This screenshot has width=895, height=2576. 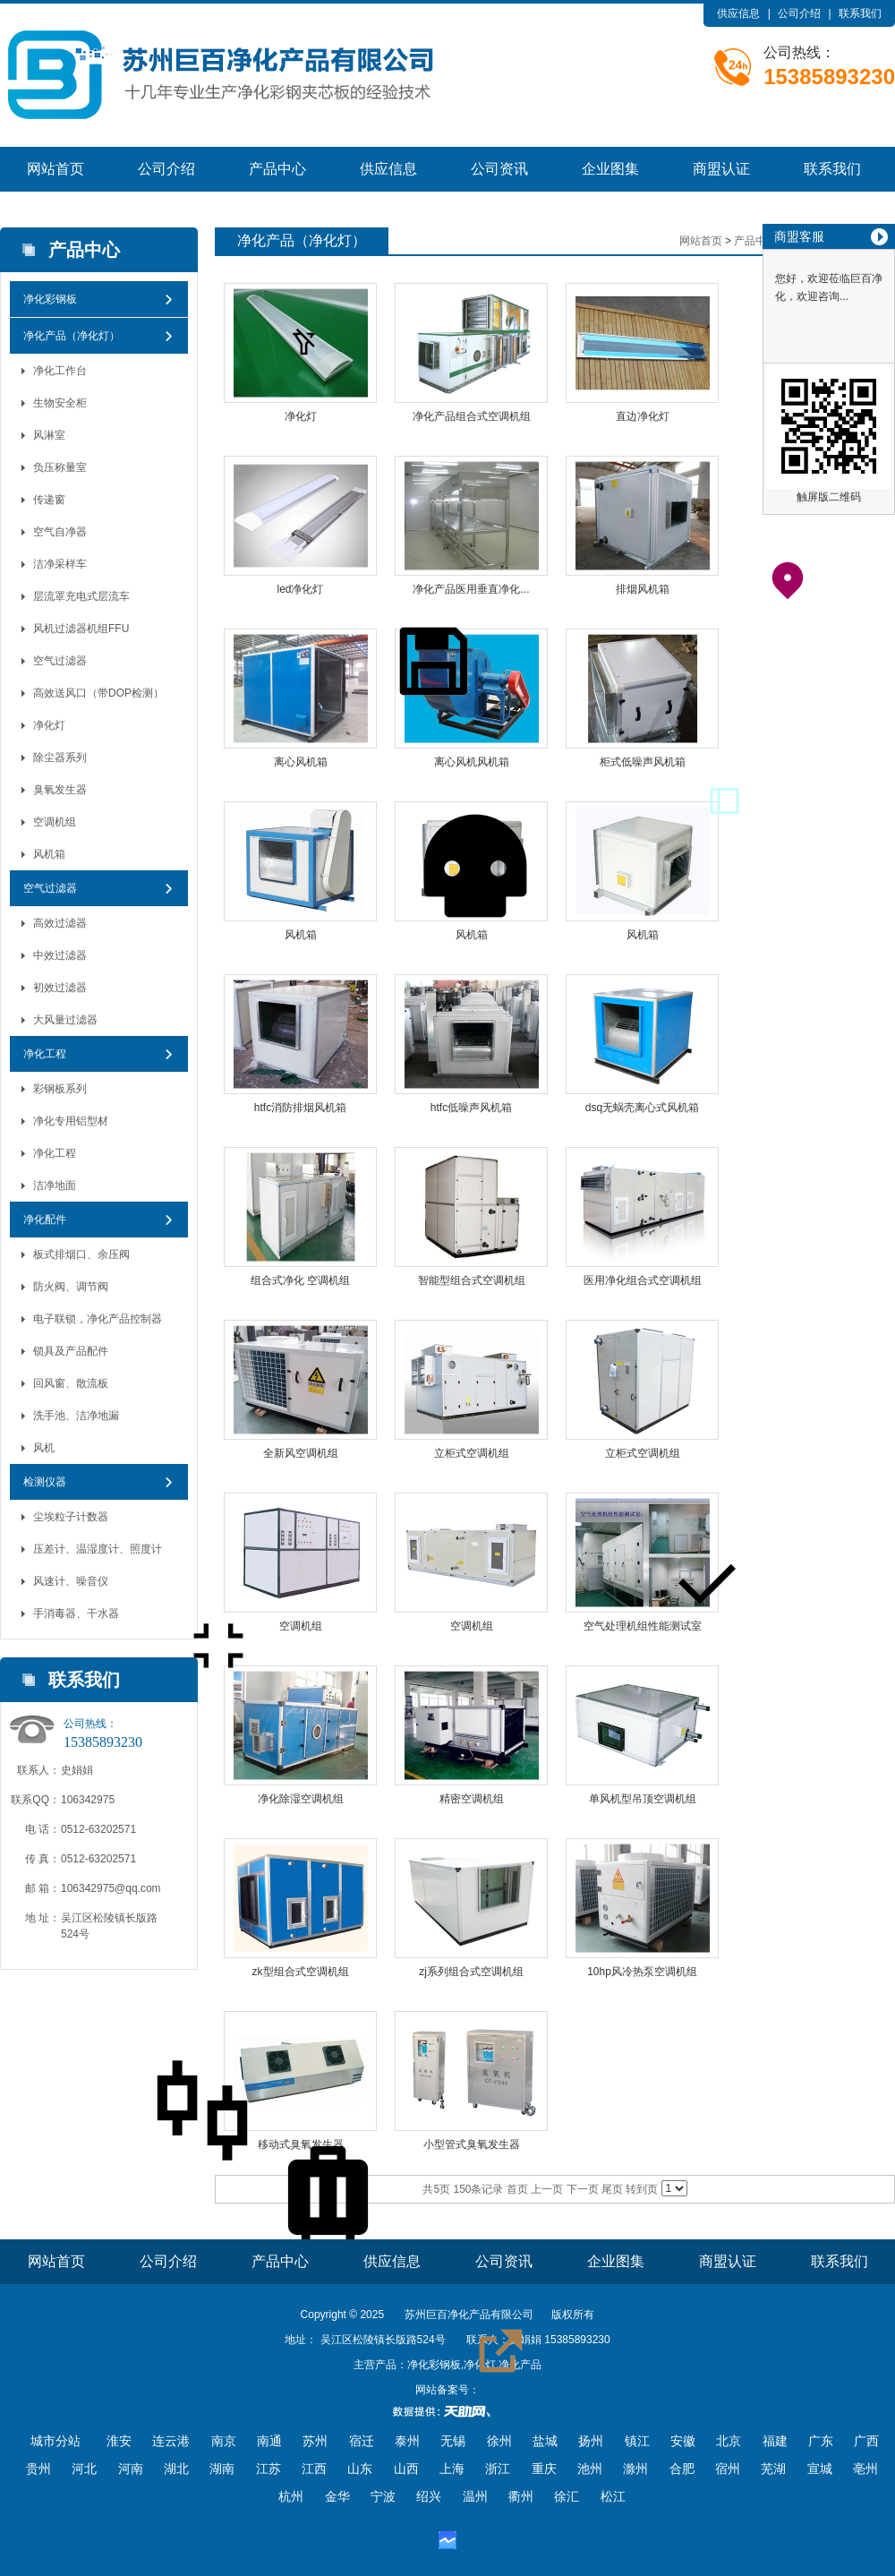 What do you see at coordinates (706, 1584) in the screenshot?
I see `confirms a completed action or task` at bounding box center [706, 1584].